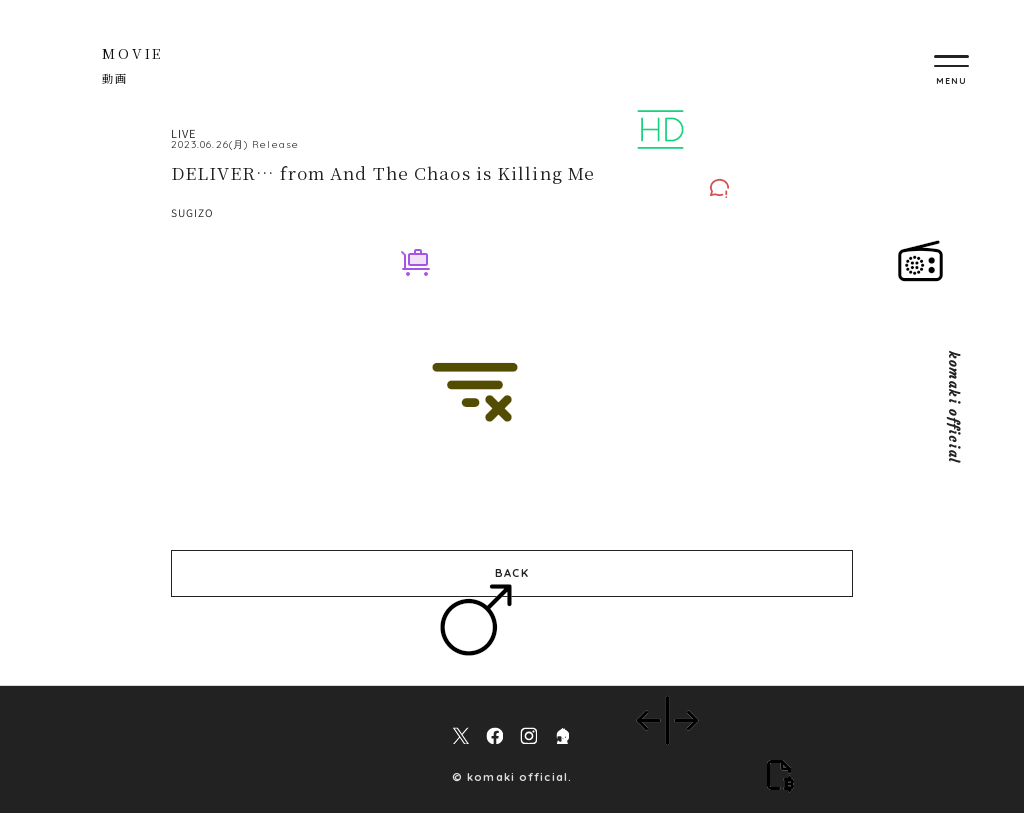 This screenshot has width=1024, height=813. Describe the element at coordinates (660, 129) in the screenshot. I see `switch to high-definition video quality` at that location.